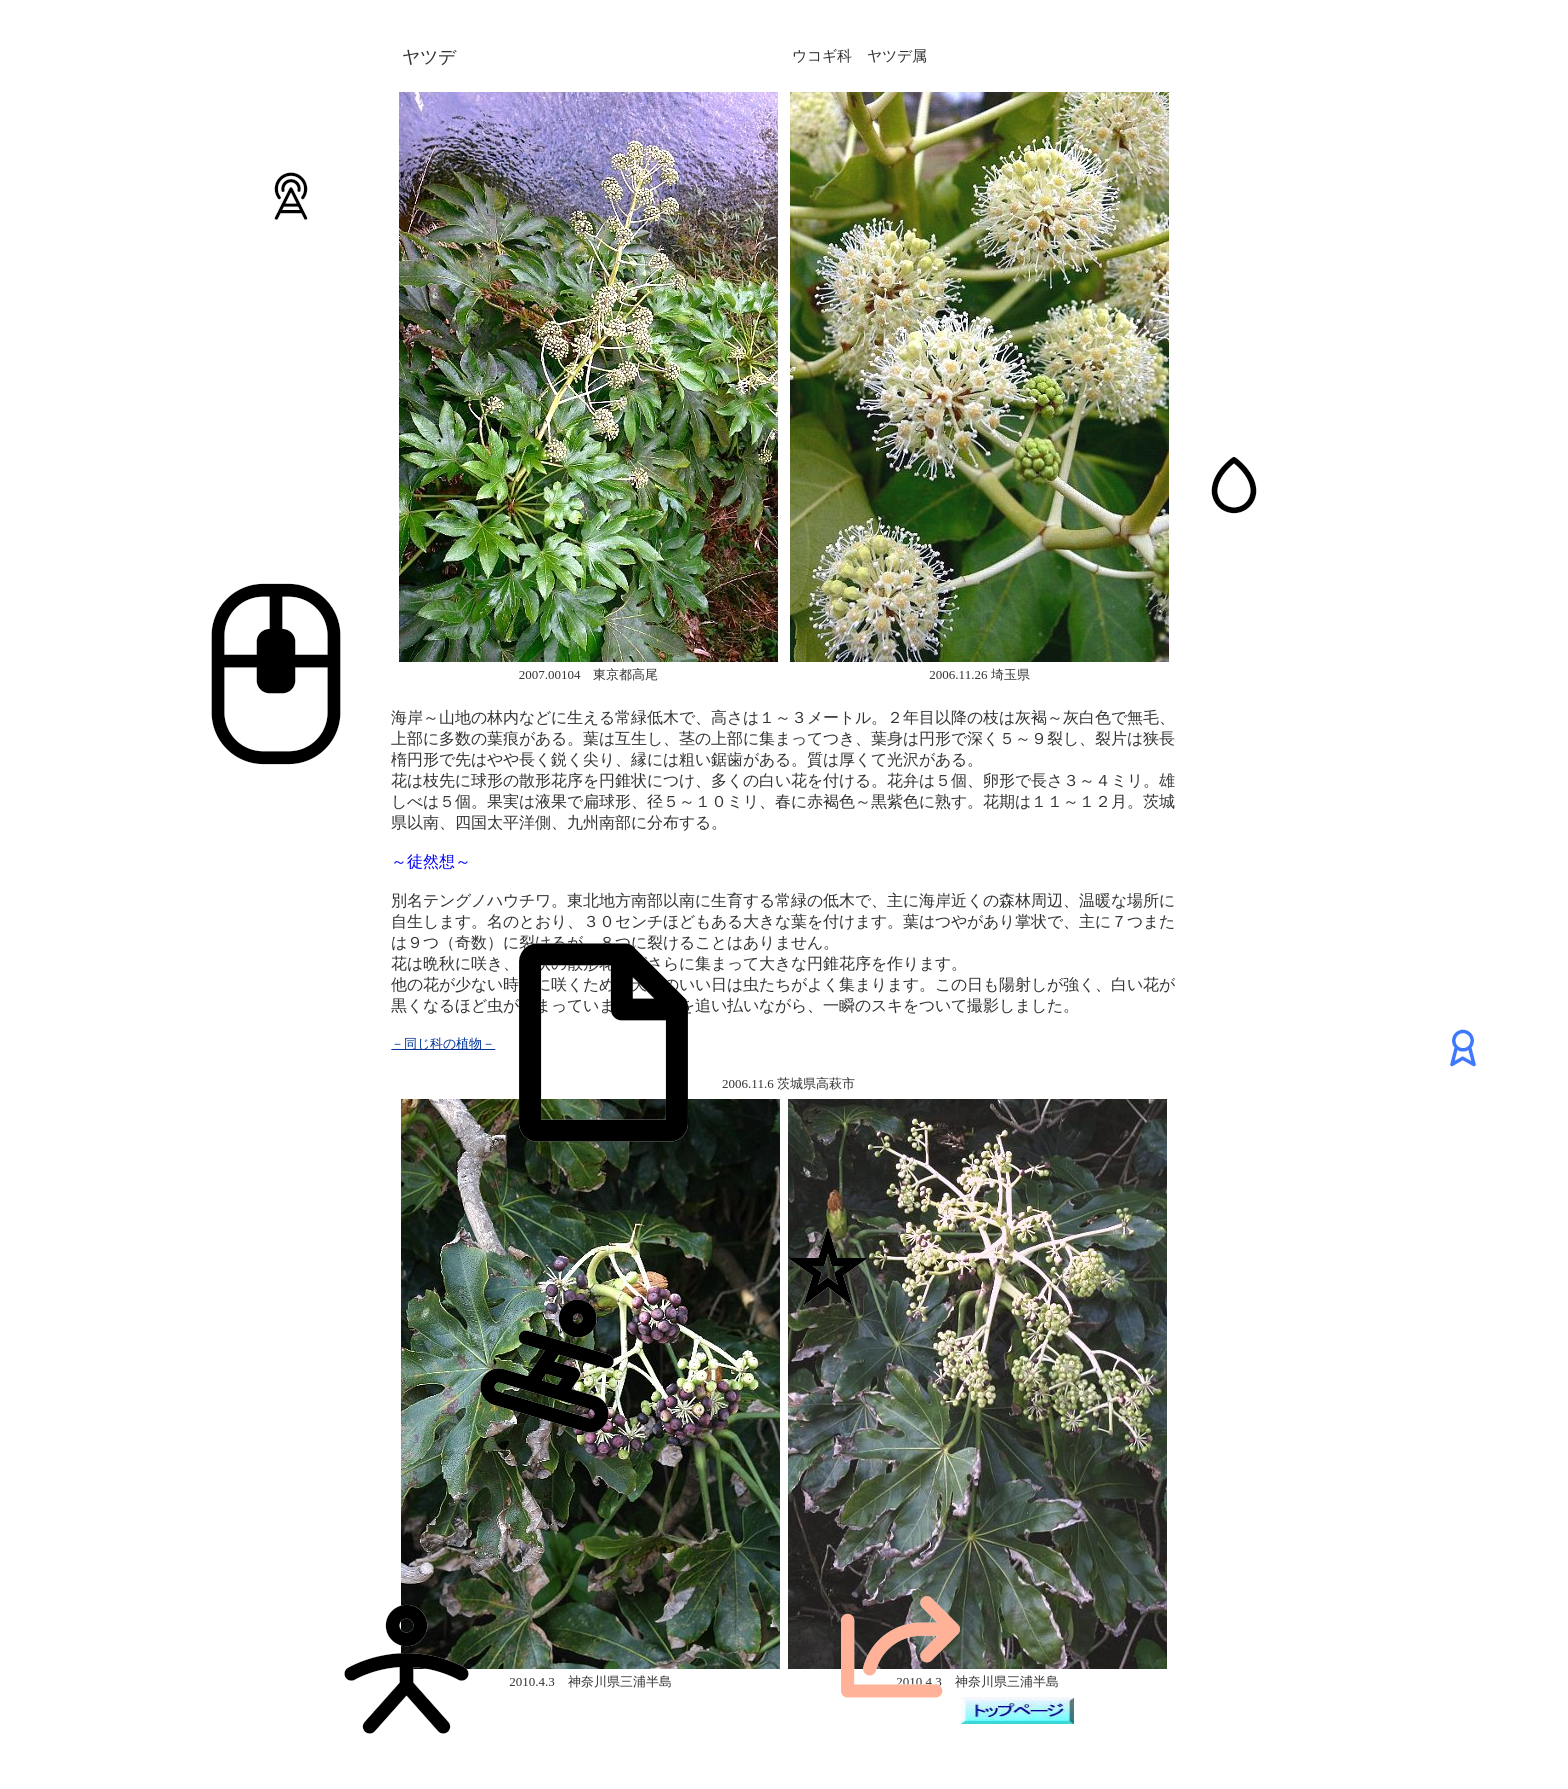 Image resolution: width=1568 pixels, height=1789 pixels. I want to click on view achievements or awards, so click(1463, 1048).